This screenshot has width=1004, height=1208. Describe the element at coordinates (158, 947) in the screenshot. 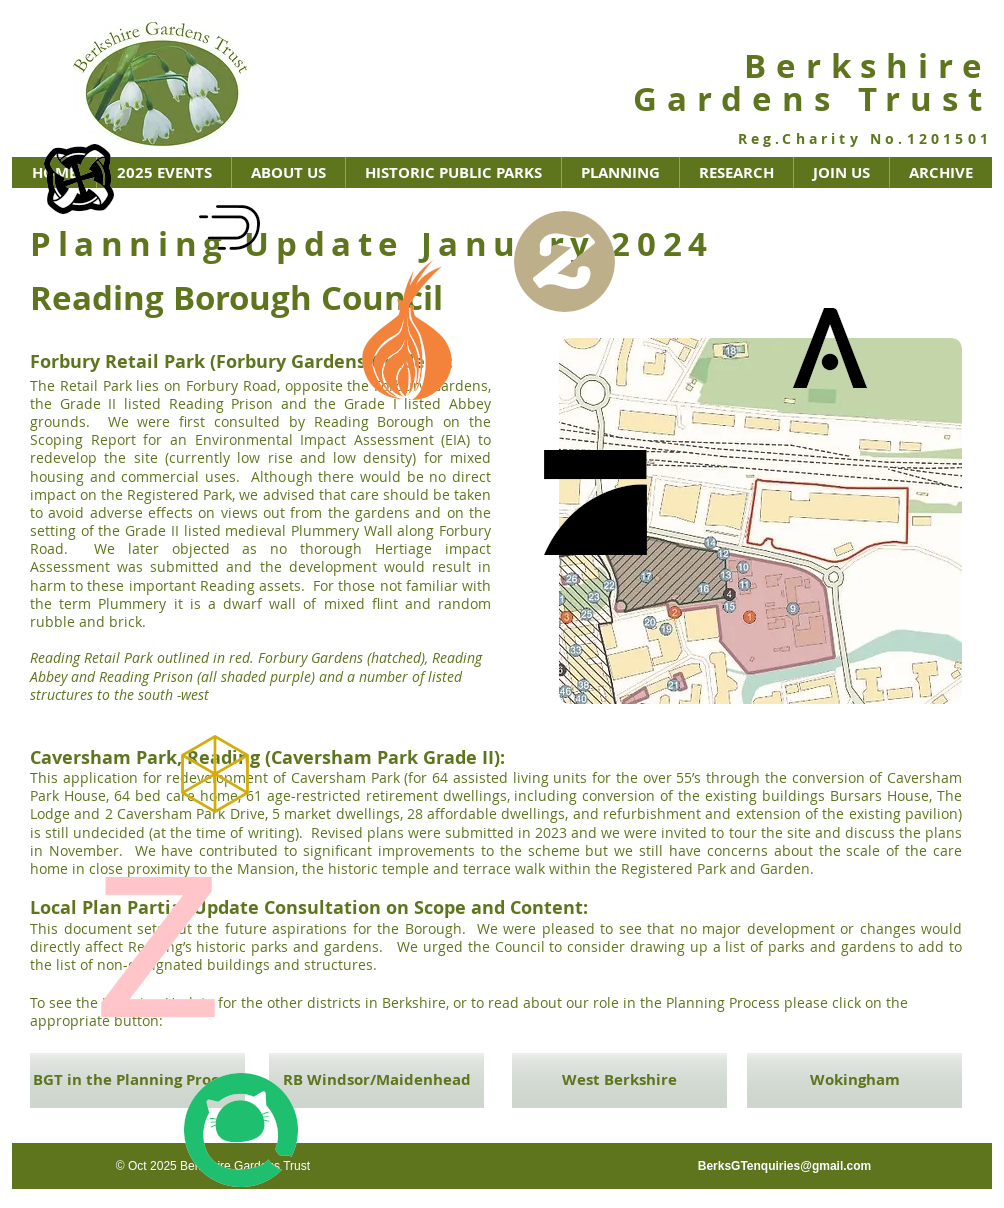

I see `open zotero reference manager` at that location.